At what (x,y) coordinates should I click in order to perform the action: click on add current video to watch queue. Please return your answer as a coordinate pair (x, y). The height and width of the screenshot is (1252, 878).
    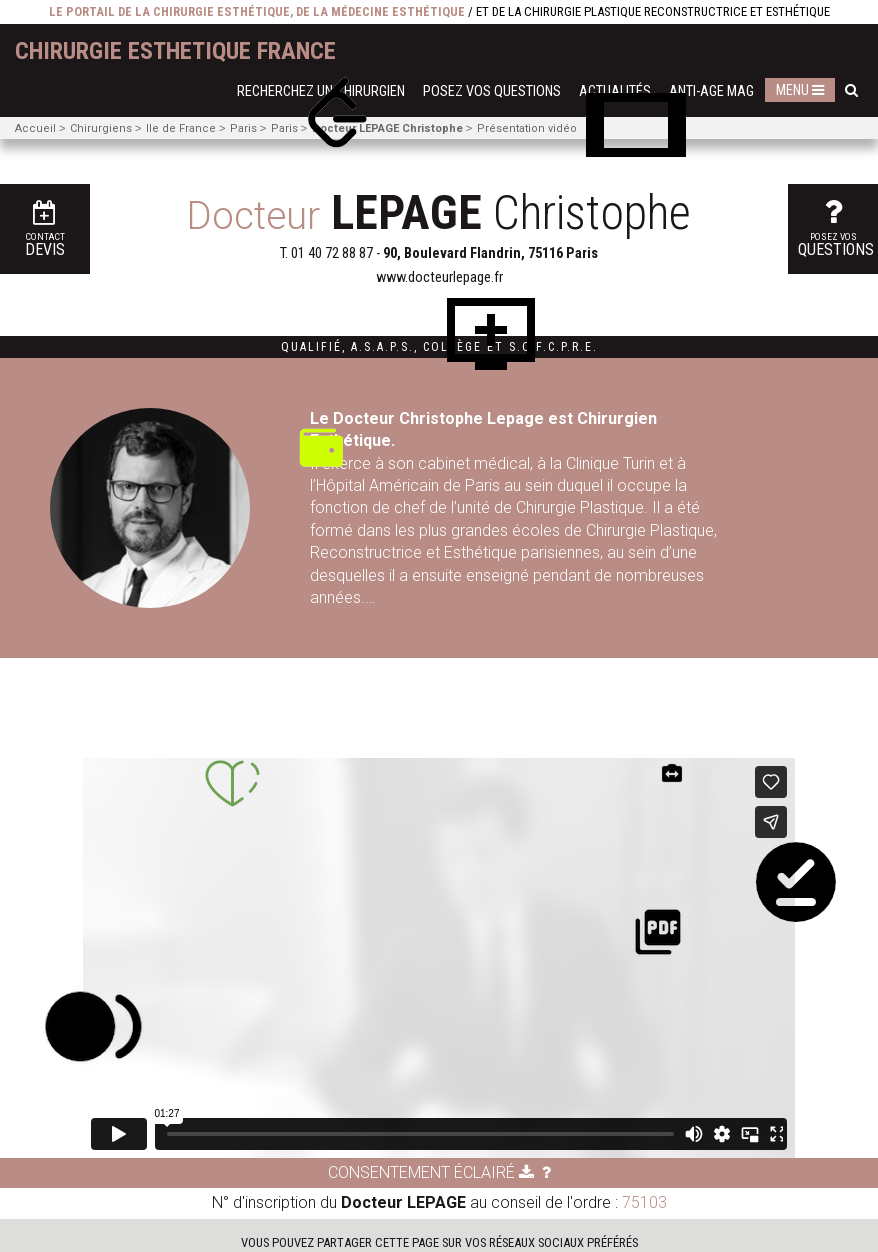
    Looking at the image, I should click on (491, 334).